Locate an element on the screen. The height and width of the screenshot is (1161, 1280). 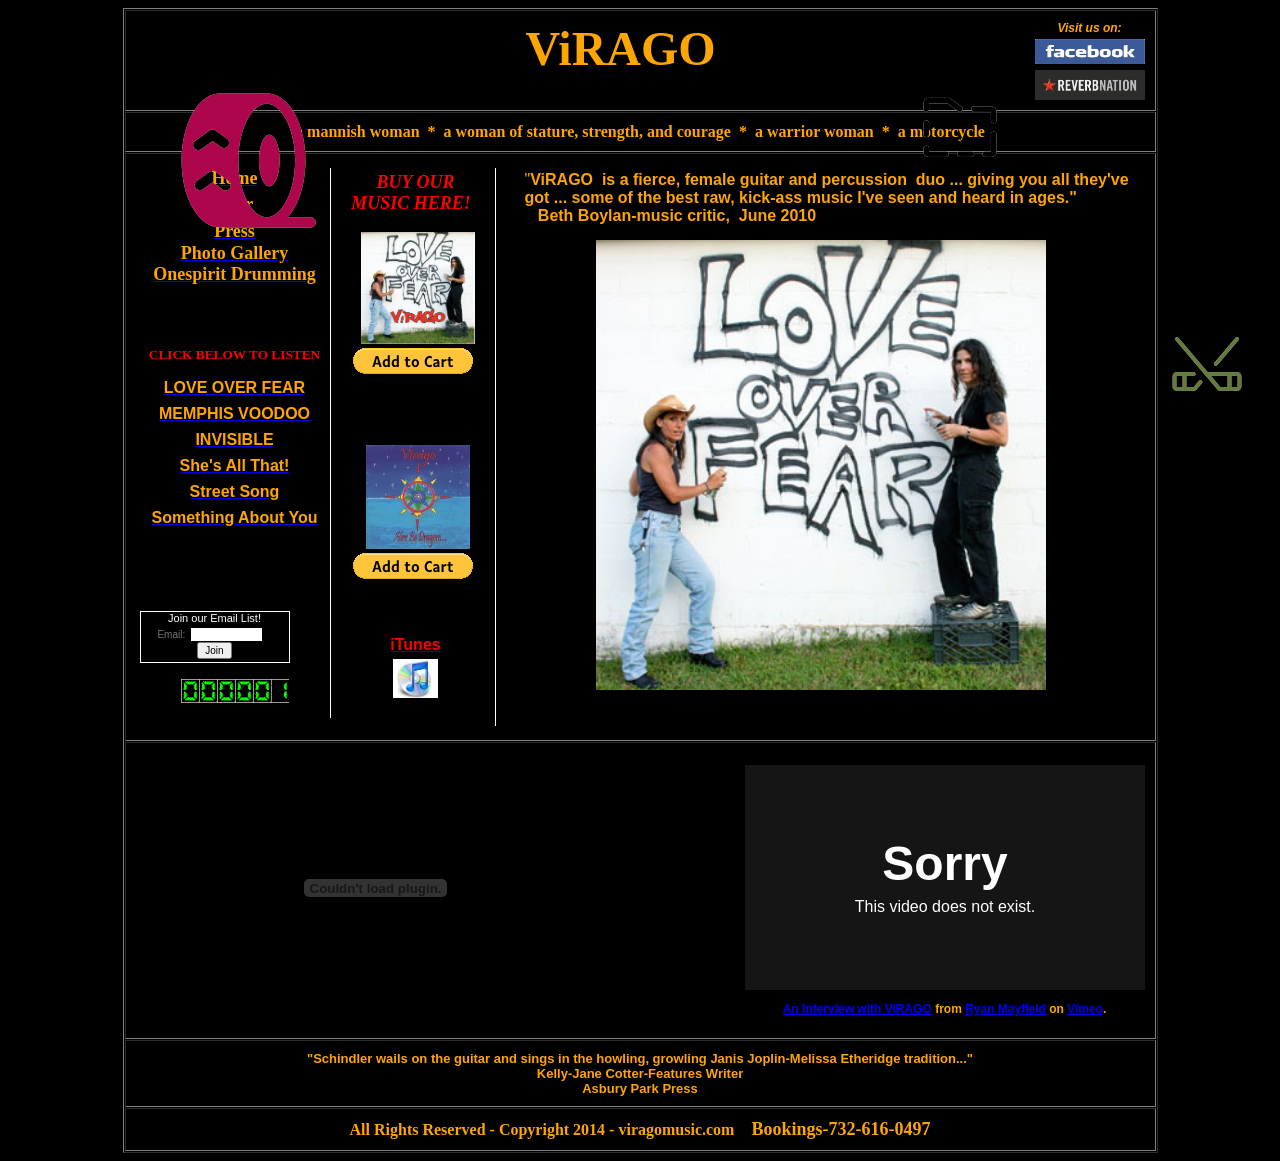
view hockey scores or sports updates is located at coordinates (1207, 364).